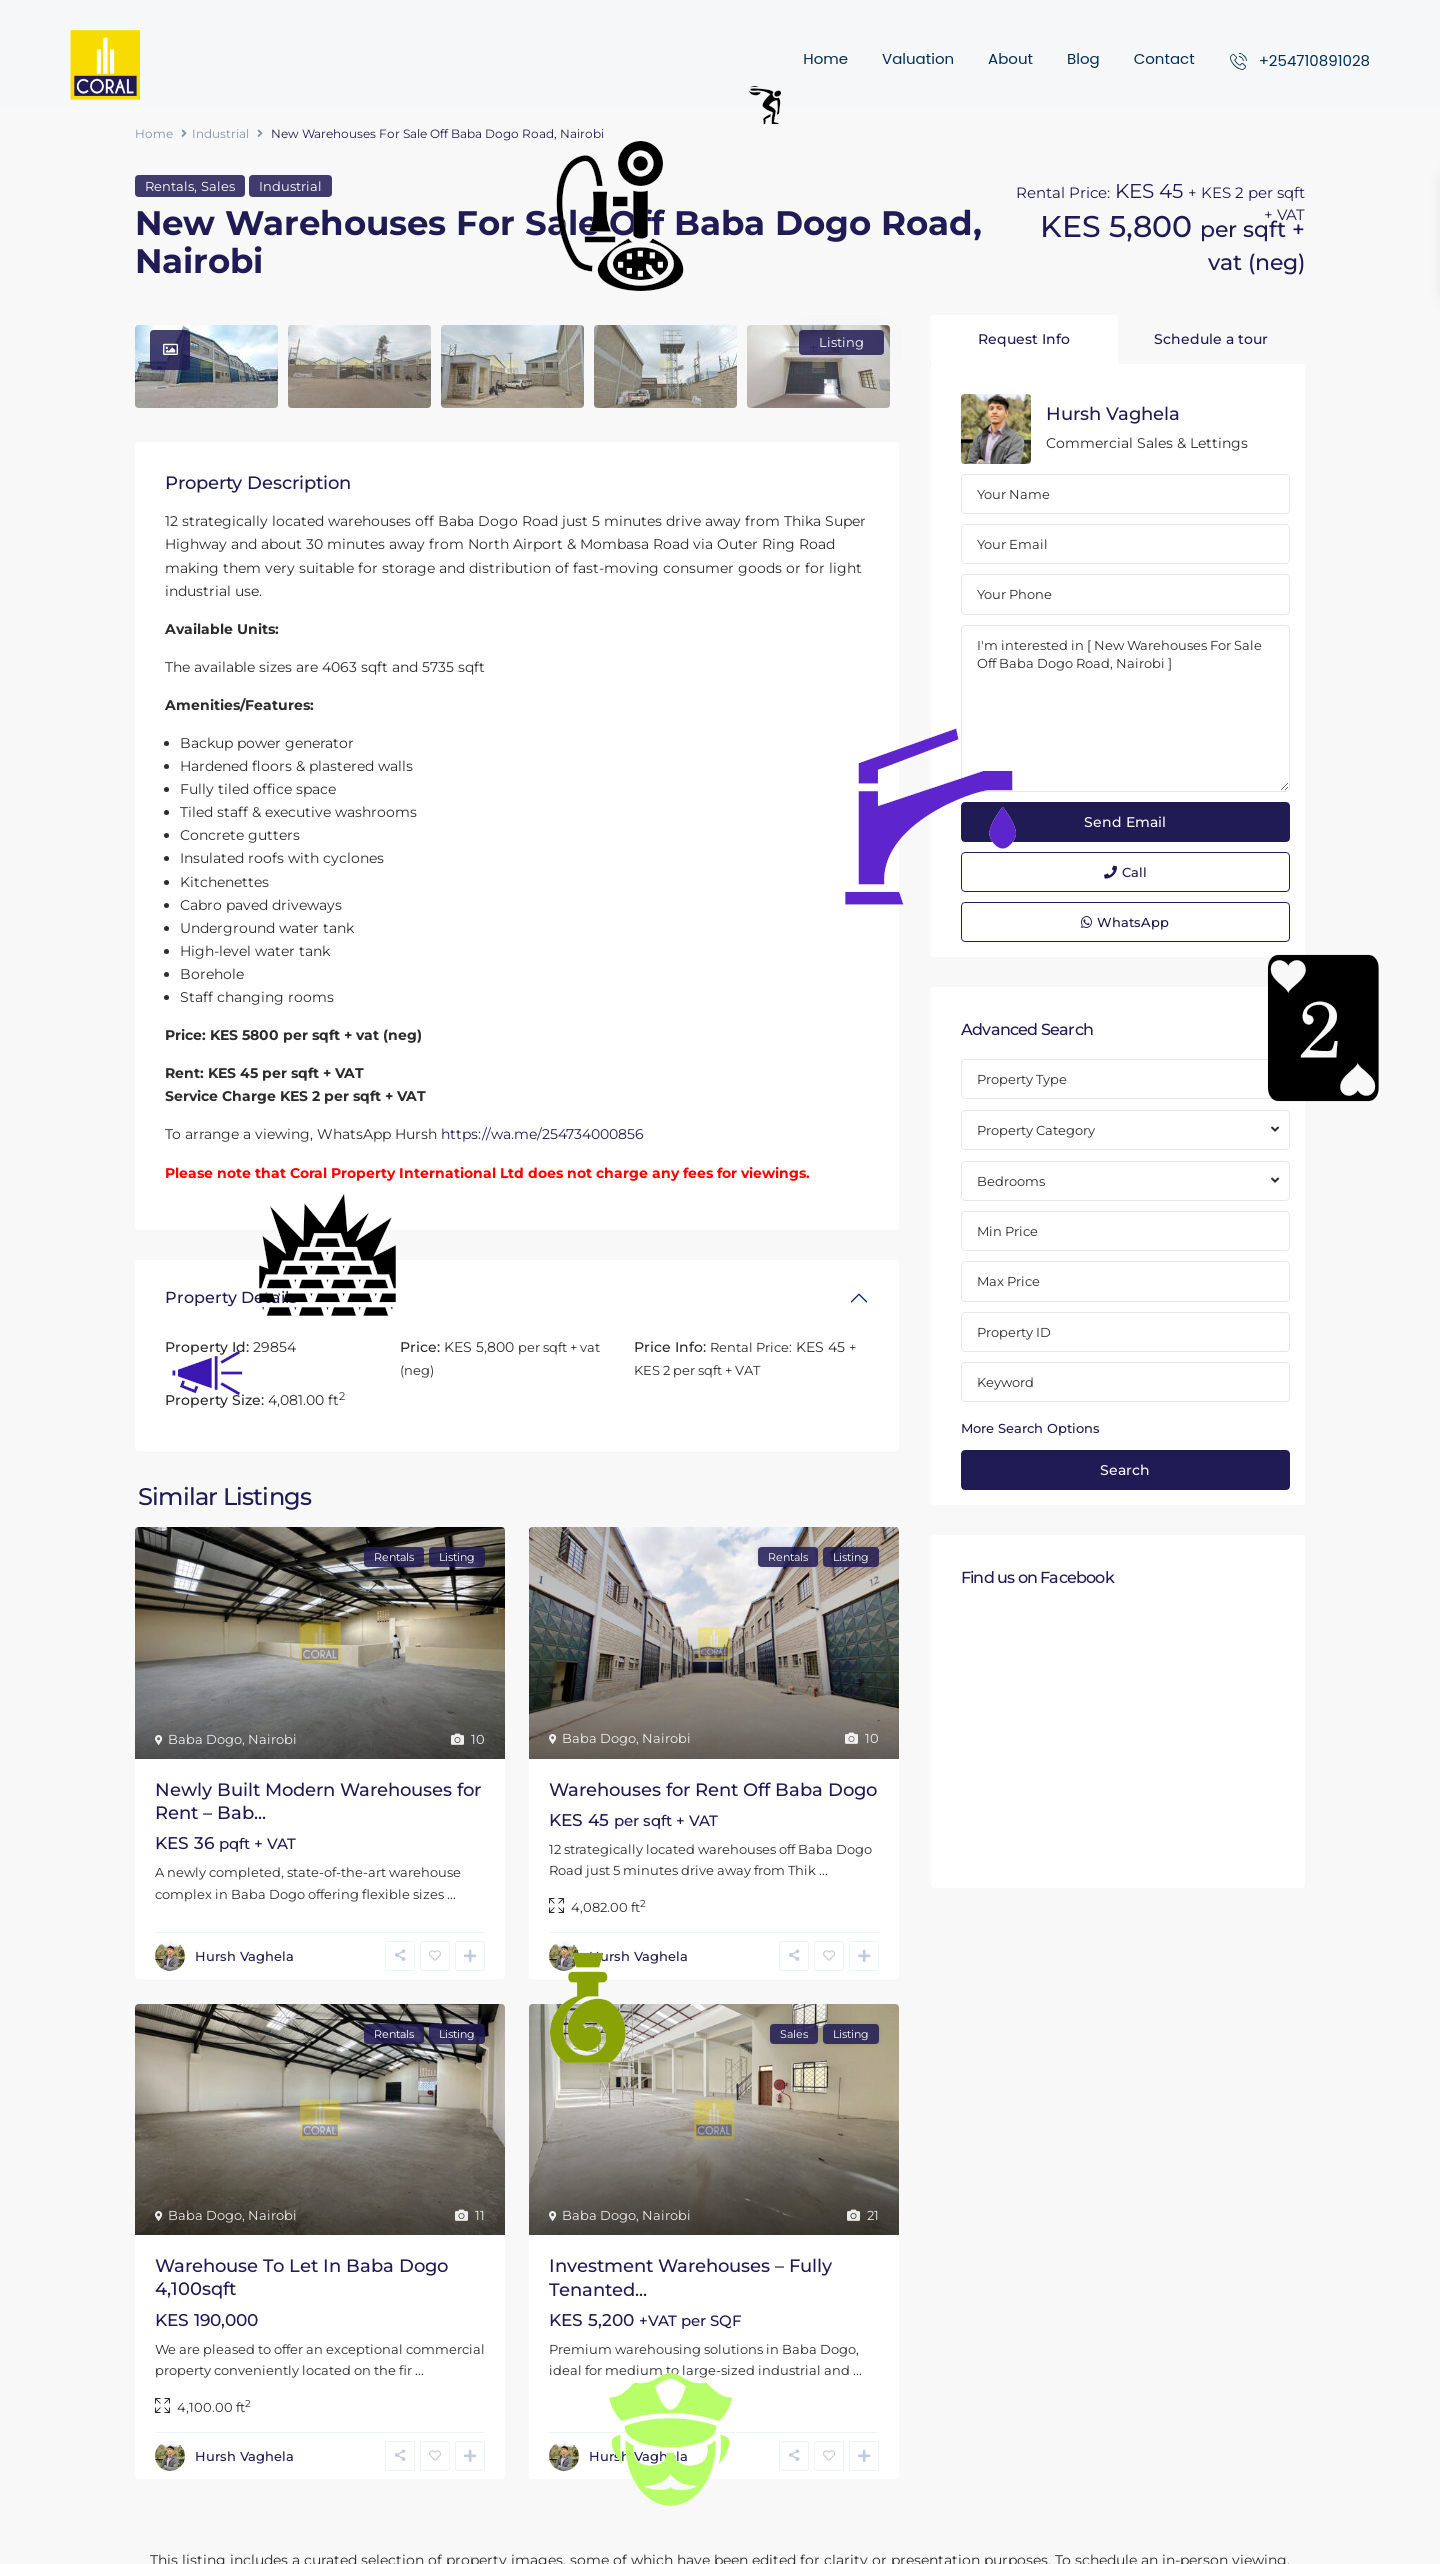 The height and width of the screenshot is (2564, 1440). What do you see at coordinates (670, 2439) in the screenshot?
I see `contact law enforcement or security` at bounding box center [670, 2439].